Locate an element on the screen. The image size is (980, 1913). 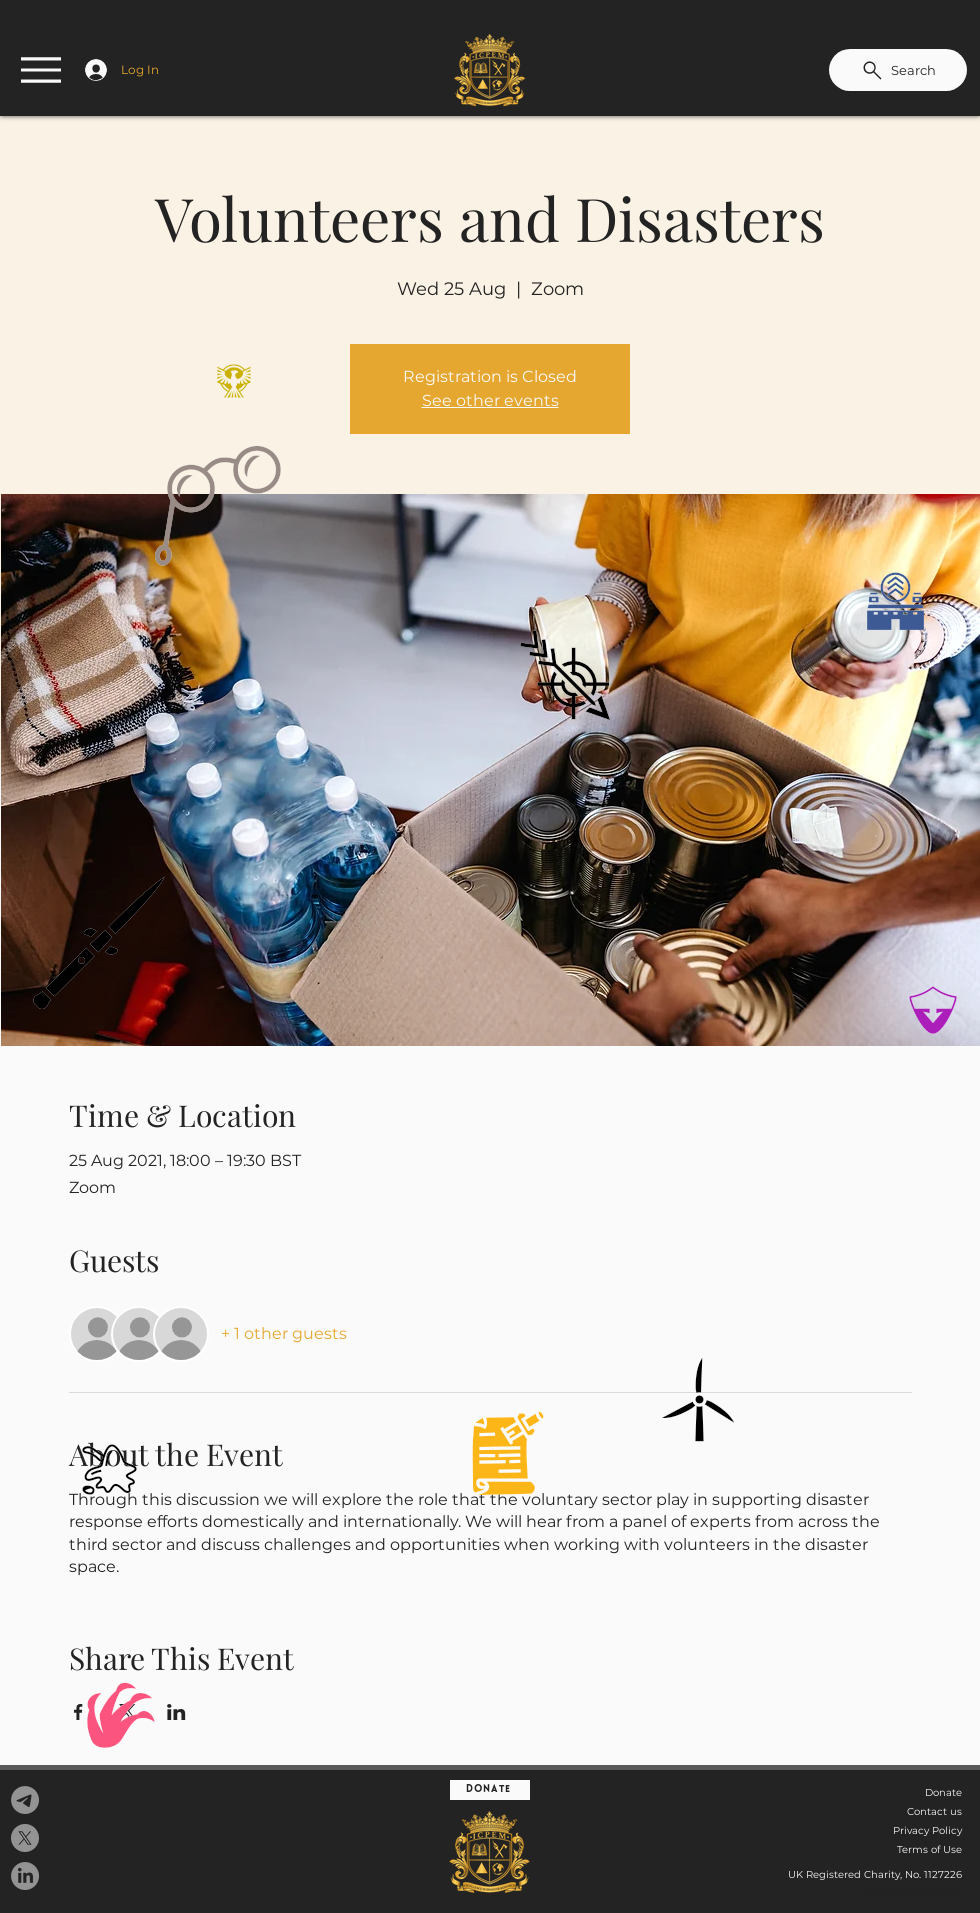
aim or target an object in-game is located at coordinates (565, 675).